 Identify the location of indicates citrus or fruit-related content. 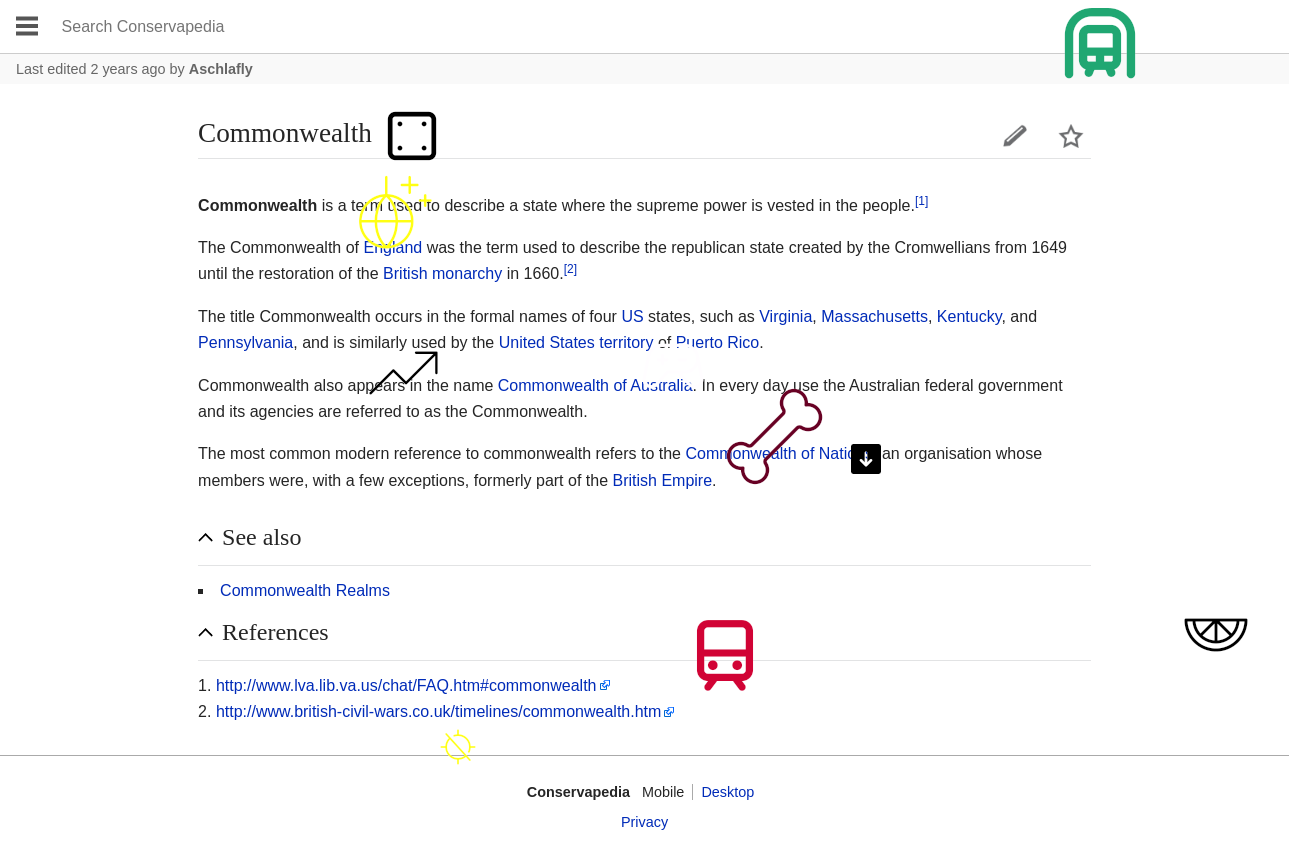
(1216, 630).